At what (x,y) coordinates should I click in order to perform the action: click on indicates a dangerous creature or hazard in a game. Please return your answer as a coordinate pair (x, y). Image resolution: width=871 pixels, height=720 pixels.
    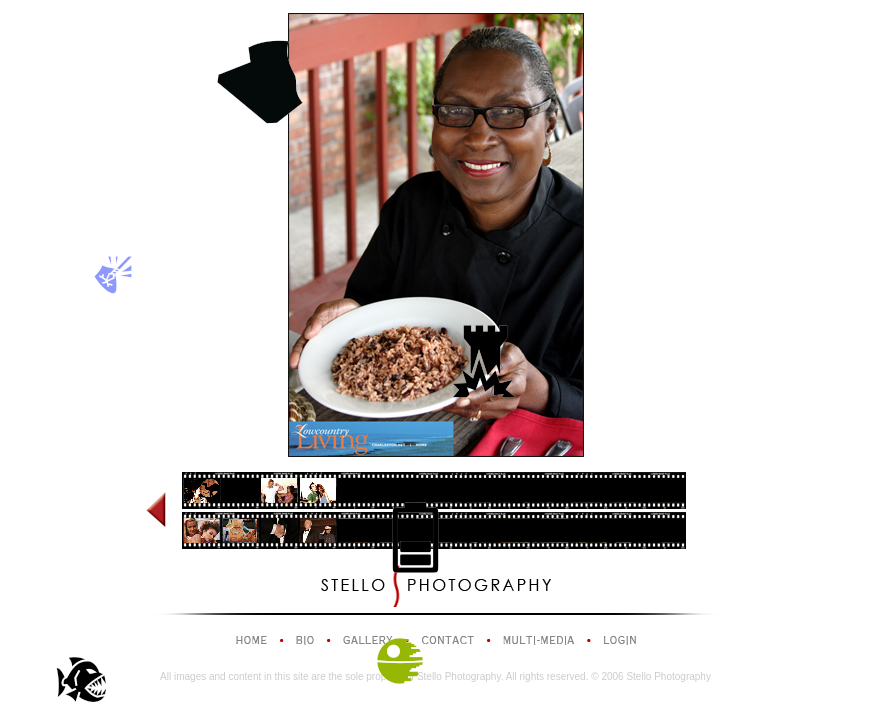
    Looking at the image, I should click on (81, 679).